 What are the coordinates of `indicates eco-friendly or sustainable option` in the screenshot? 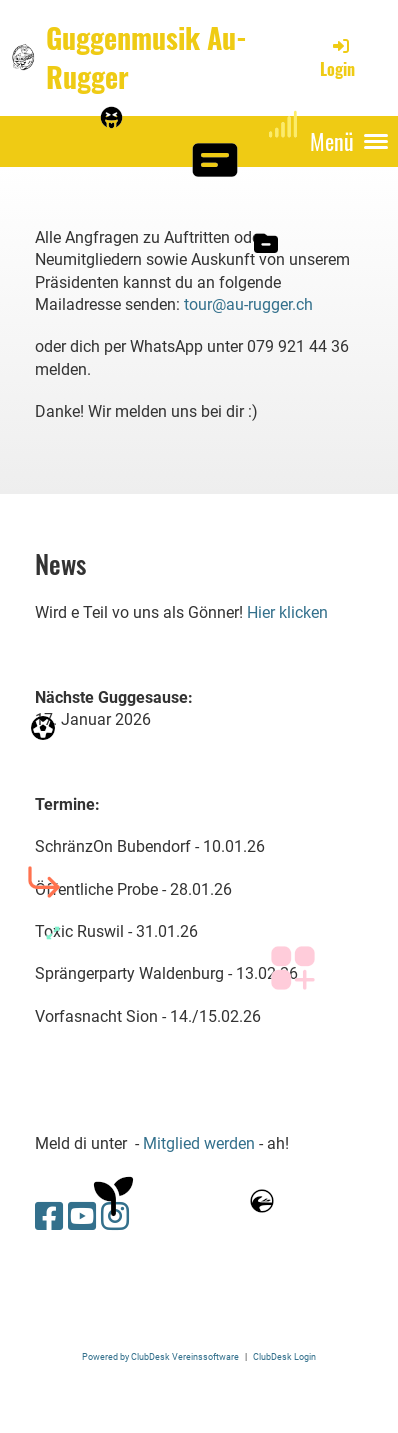 It's located at (113, 1196).